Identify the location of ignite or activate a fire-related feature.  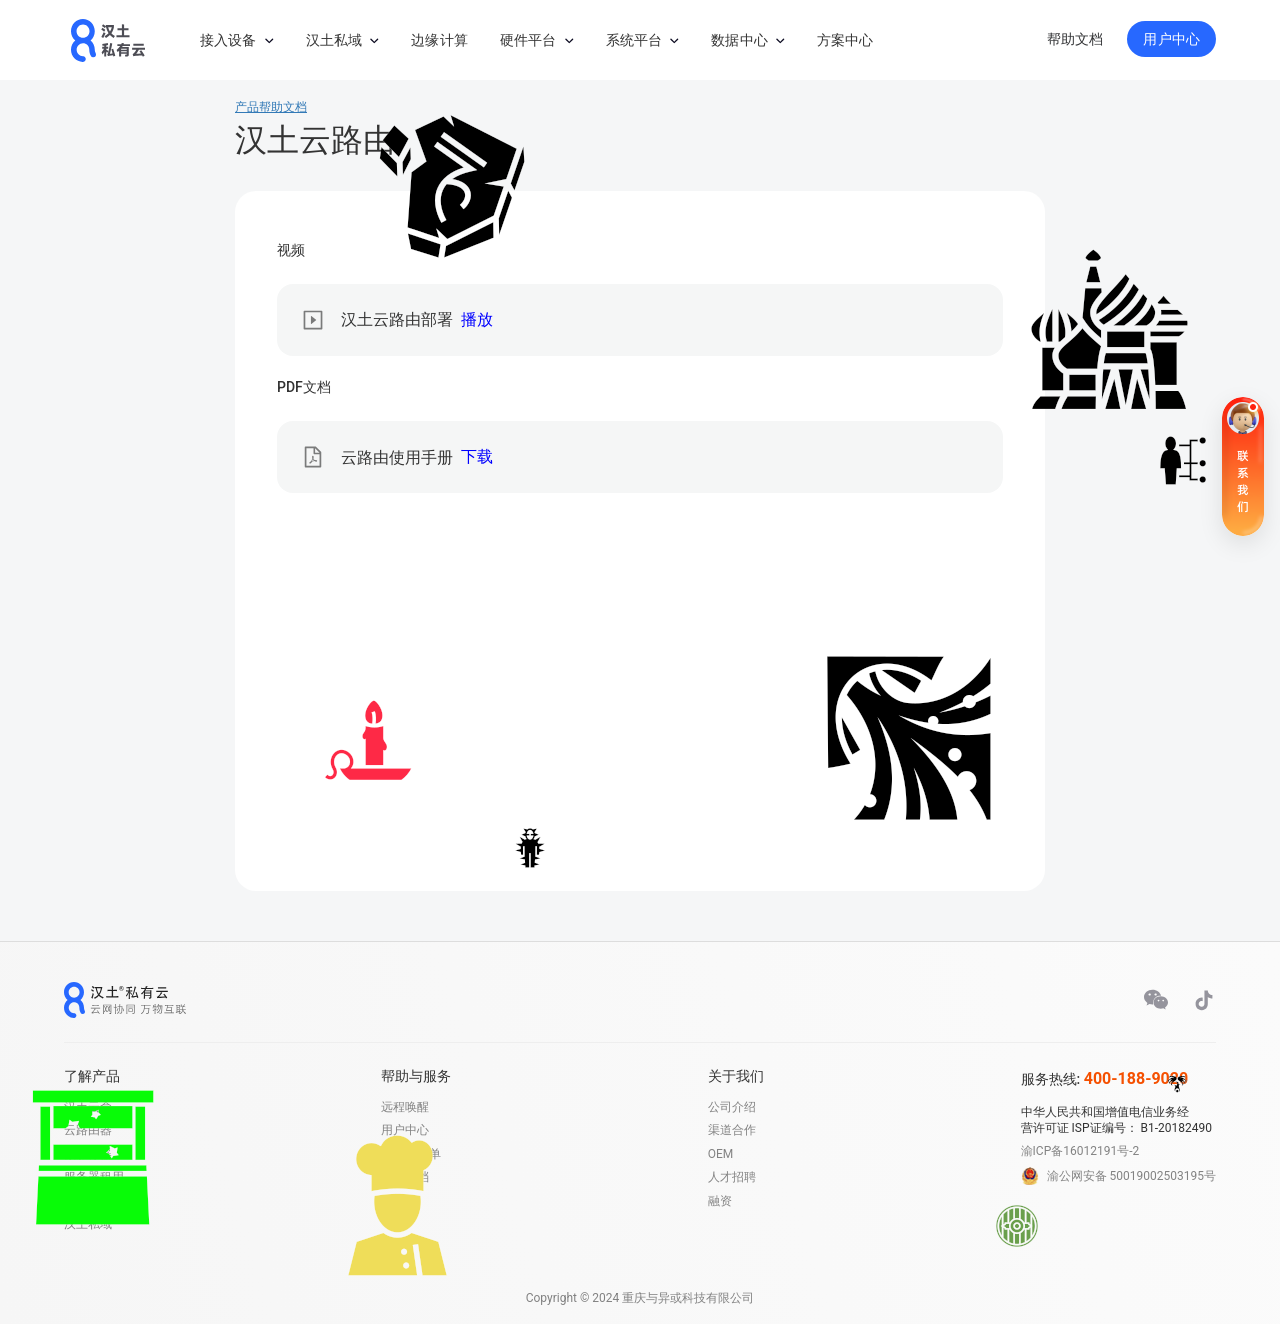
(1177, 1083).